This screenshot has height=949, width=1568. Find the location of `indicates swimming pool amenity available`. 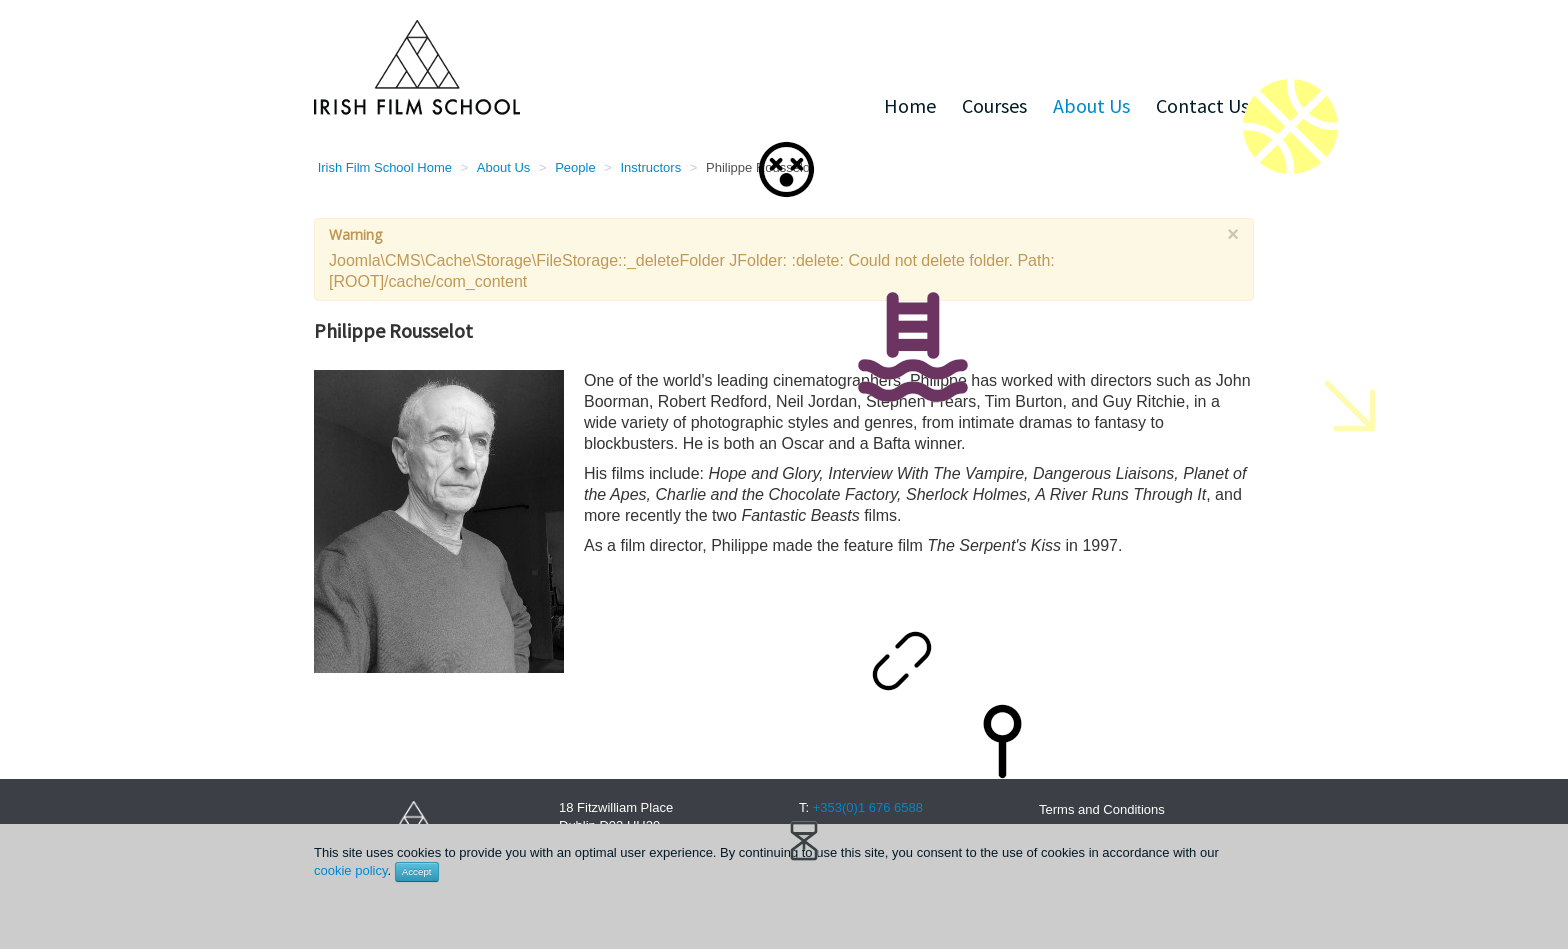

indicates swimming pool amenity available is located at coordinates (913, 347).